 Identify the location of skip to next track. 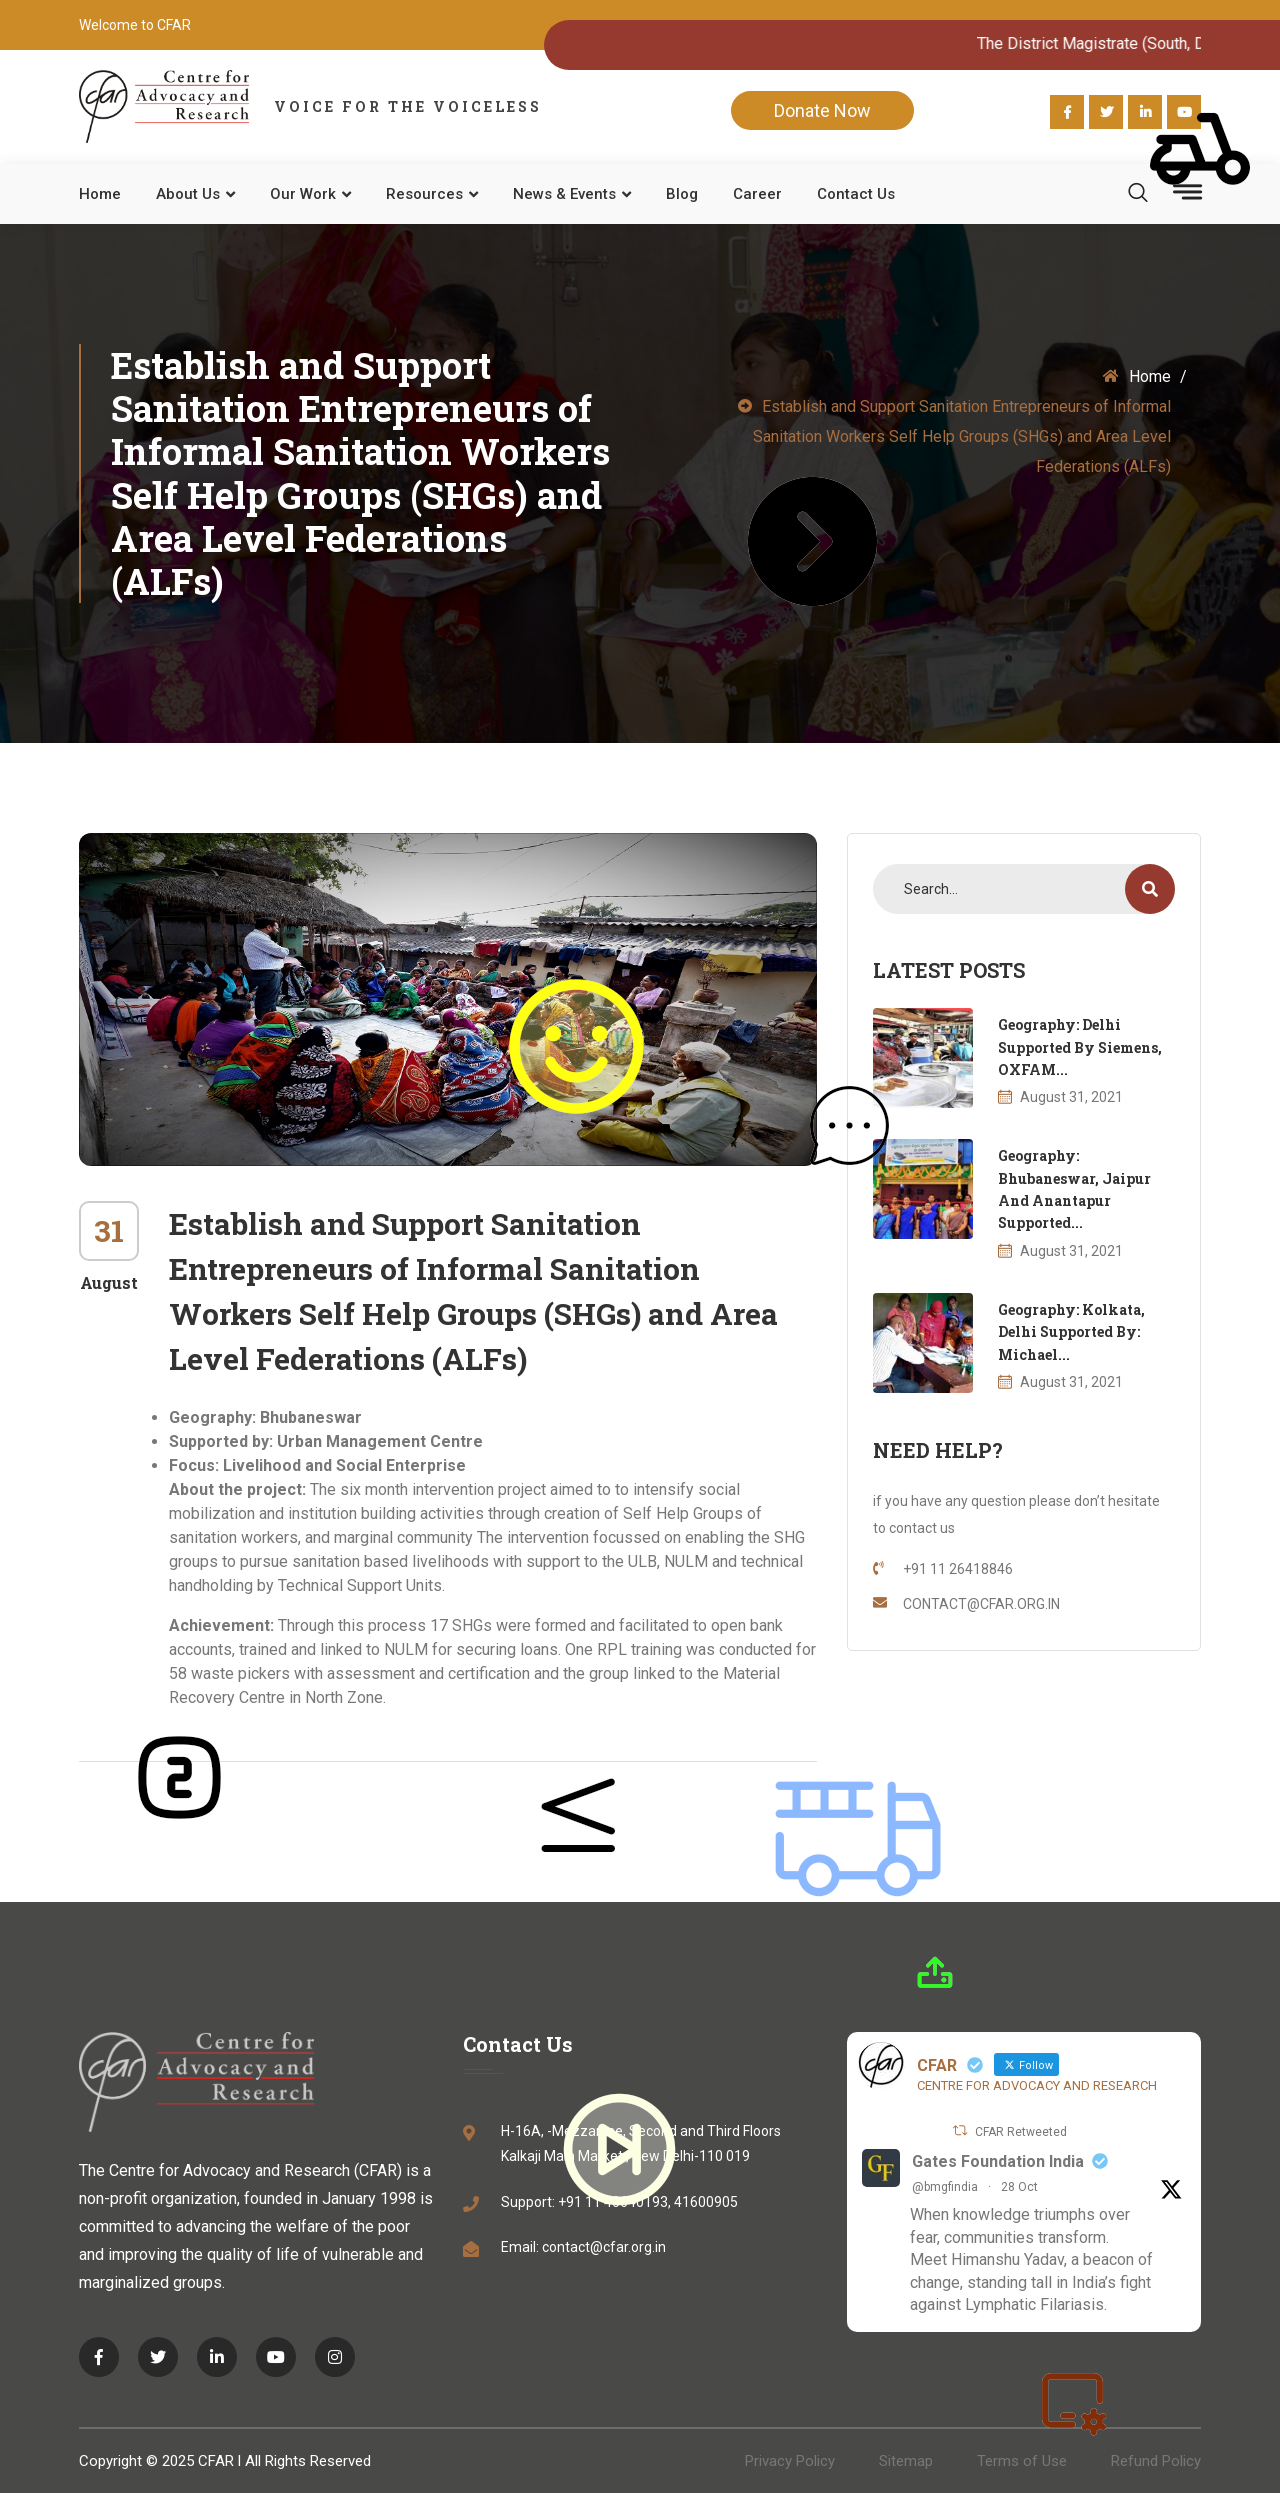
(619, 2149).